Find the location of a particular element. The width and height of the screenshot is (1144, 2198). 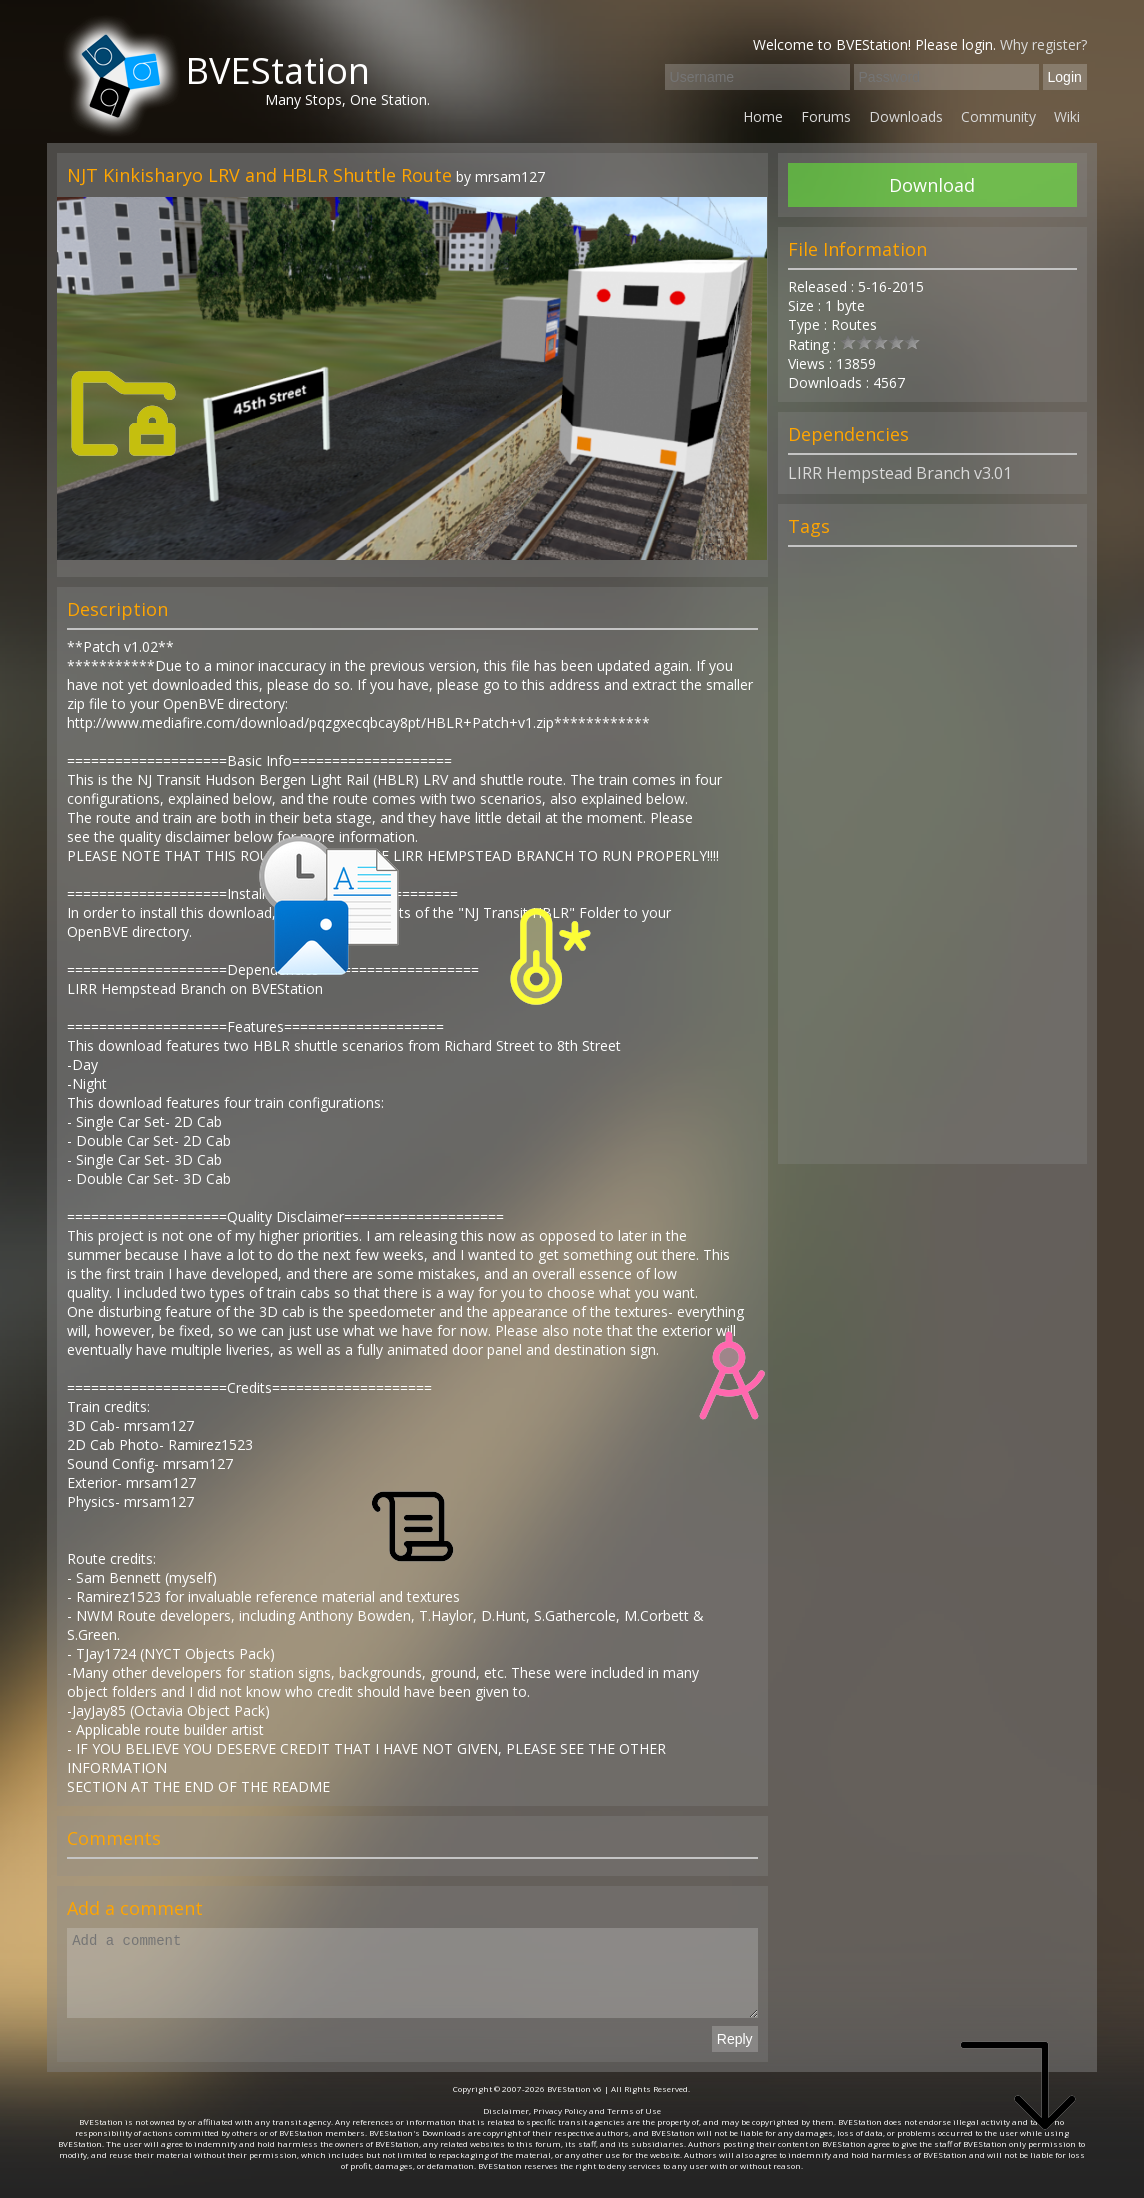

view terms and conditions or legal document is located at coordinates (415, 1526).